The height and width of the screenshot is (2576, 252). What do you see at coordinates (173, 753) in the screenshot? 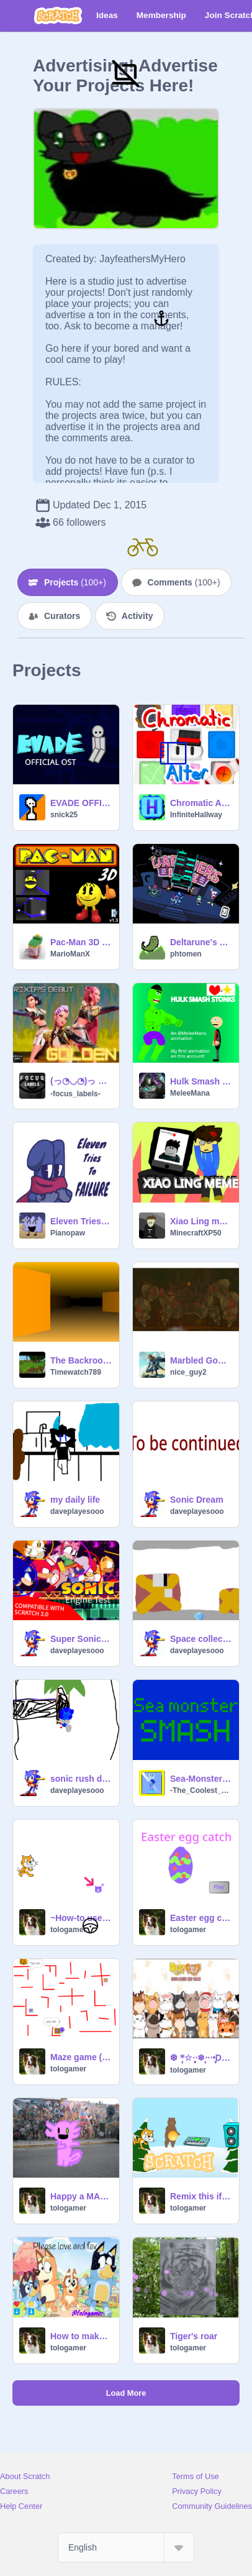
I see `toggle sidebar navigation panel` at bounding box center [173, 753].